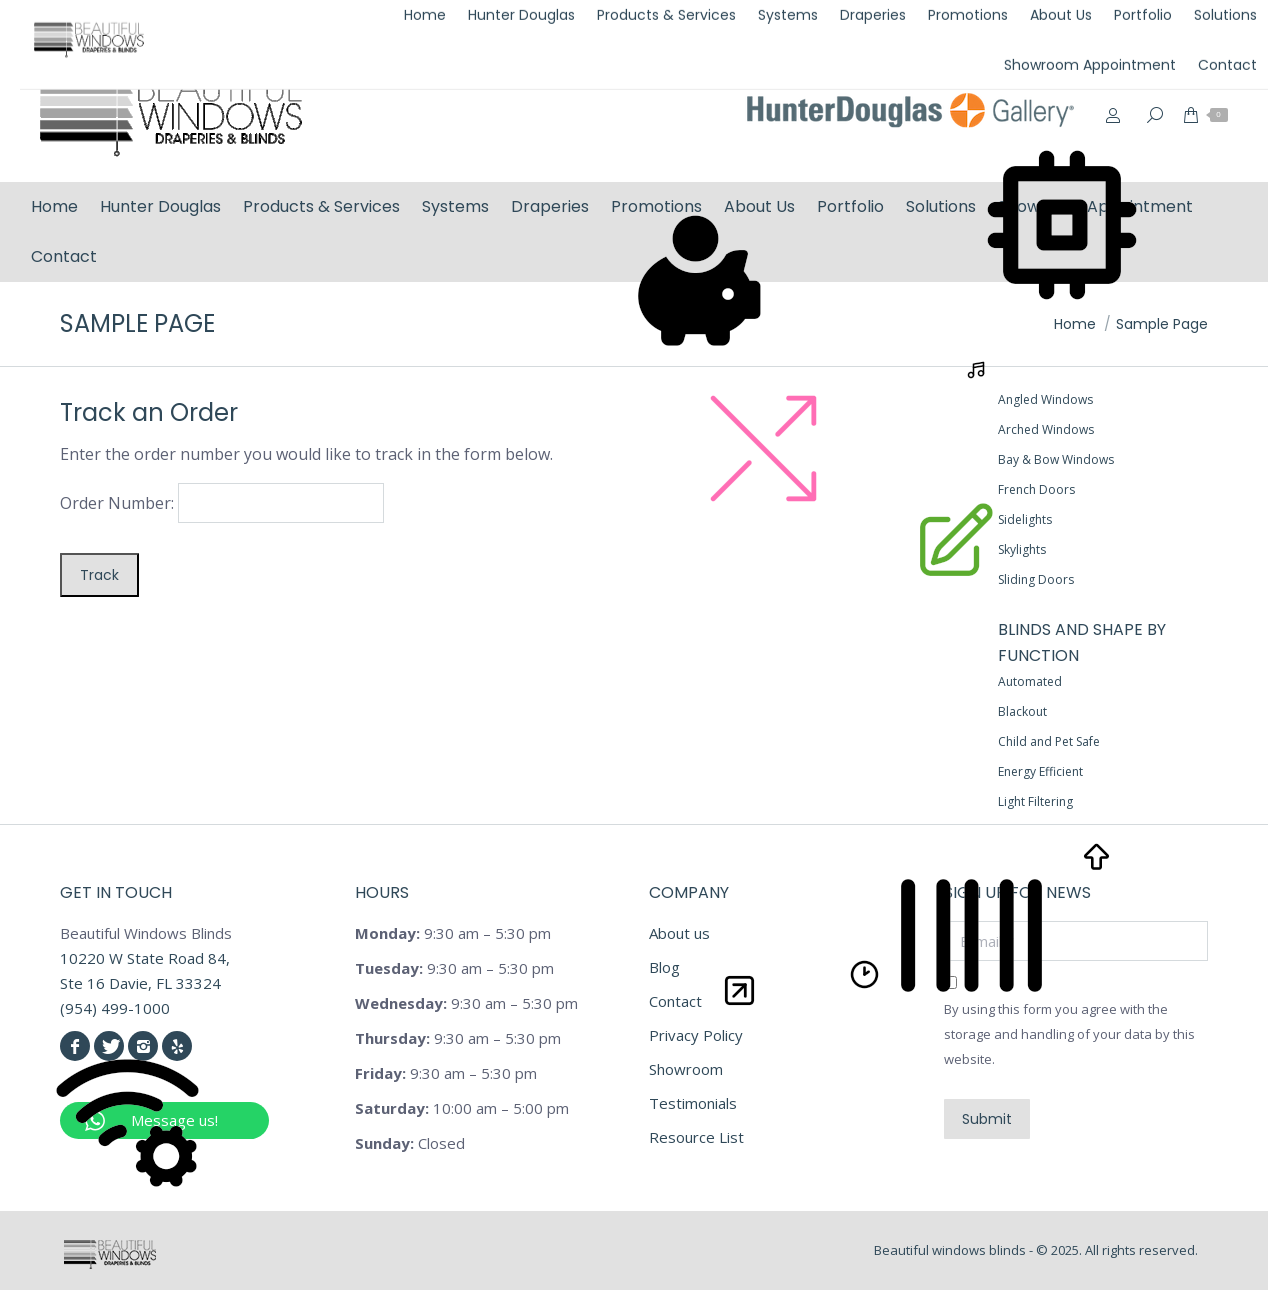 This screenshot has width=1268, height=1290. I want to click on edit or compose a new document, so click(955, 541).